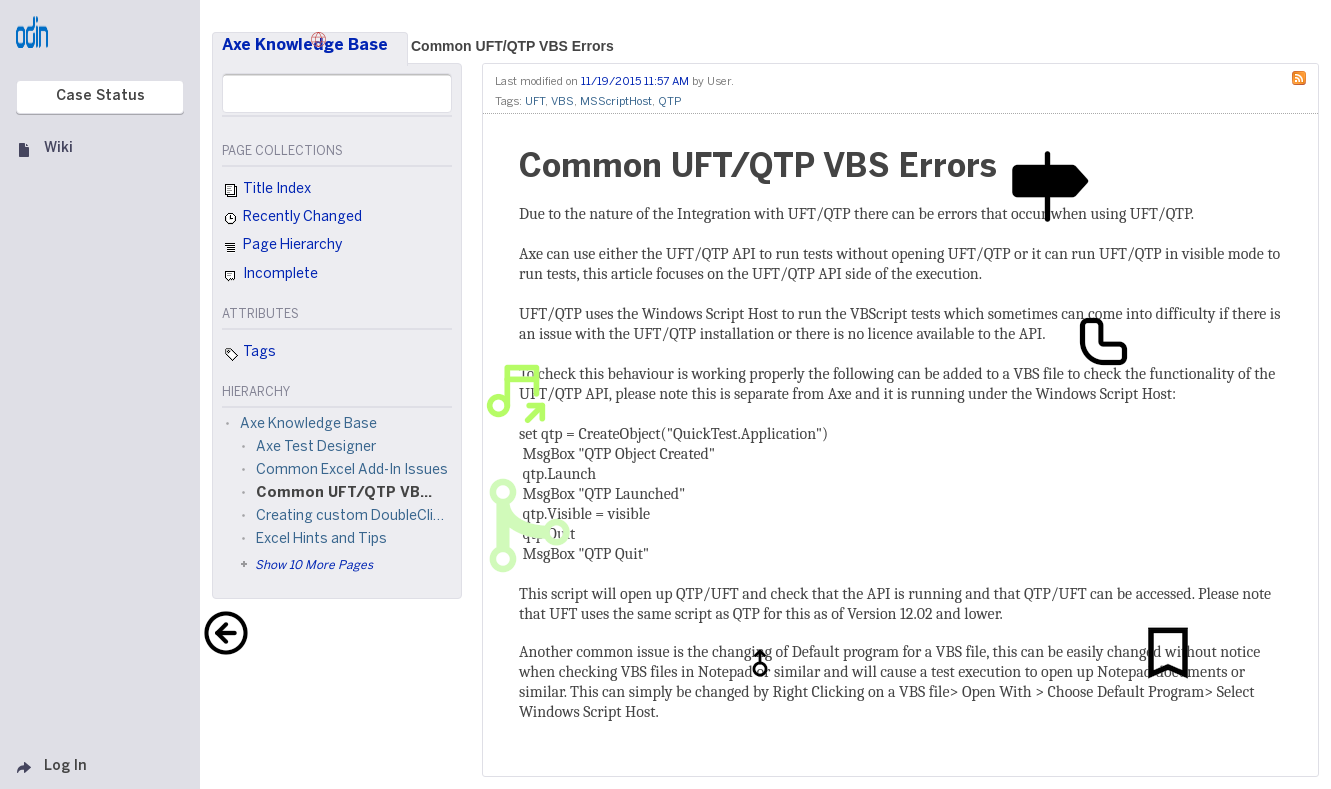  I want to click on switch to global or worldwide view, so click(318, 39).